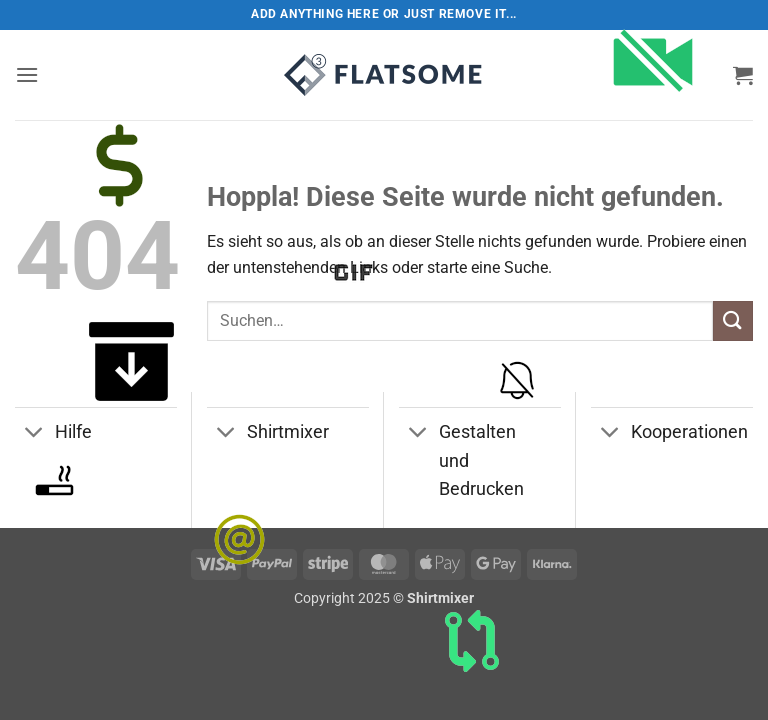 Image resolution: width=768 pixels, height=720 pixels. What do you see at coordinates (54, 484) in the screenshot?
I see `indicates a designated smoking area` at bounding box center [54, 484].